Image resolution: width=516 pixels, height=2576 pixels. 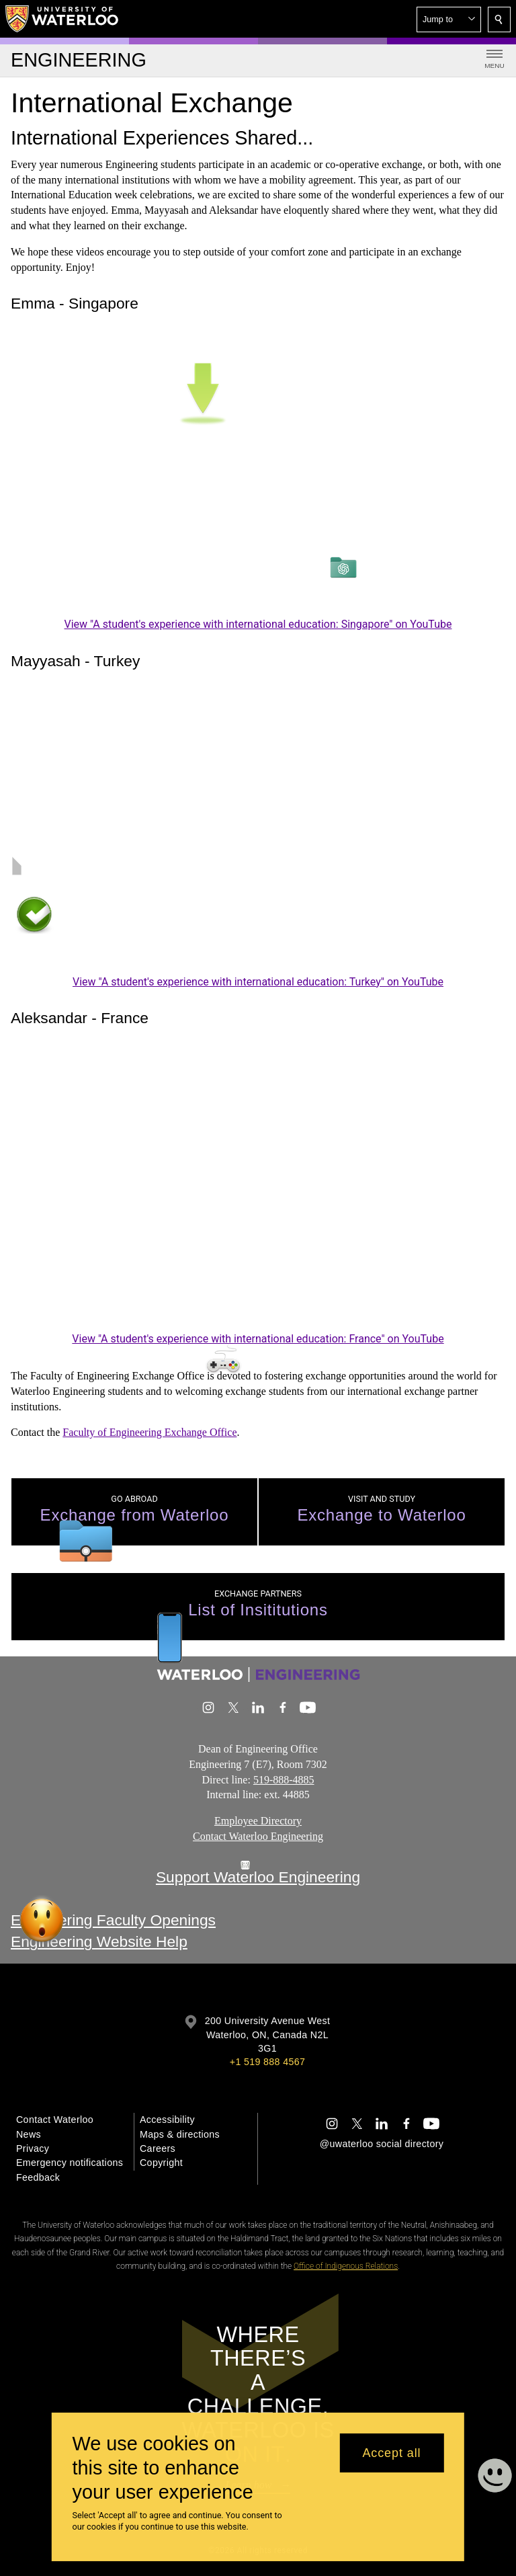 What do you see at coordinates (17, 866) in the screenshot?
I see `move selection cursor to end of text` at bounding box center [17, 866].